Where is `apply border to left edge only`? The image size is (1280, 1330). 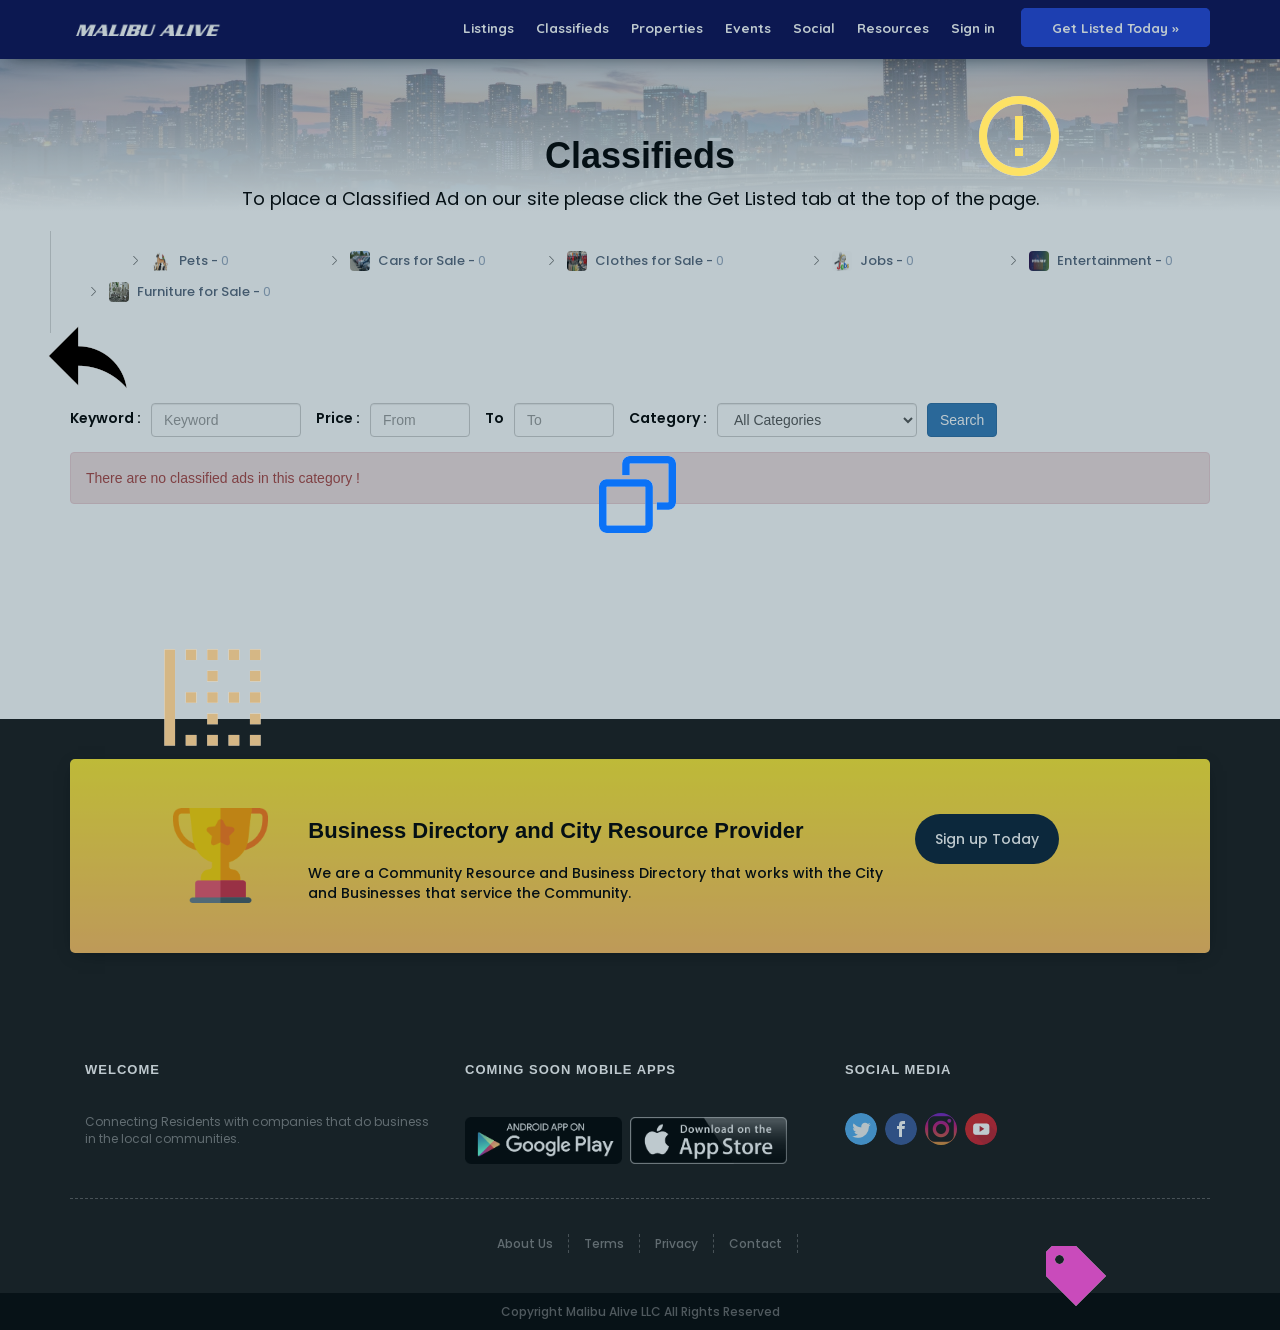
apply border to left edge only is located at coordinates (212, 697).